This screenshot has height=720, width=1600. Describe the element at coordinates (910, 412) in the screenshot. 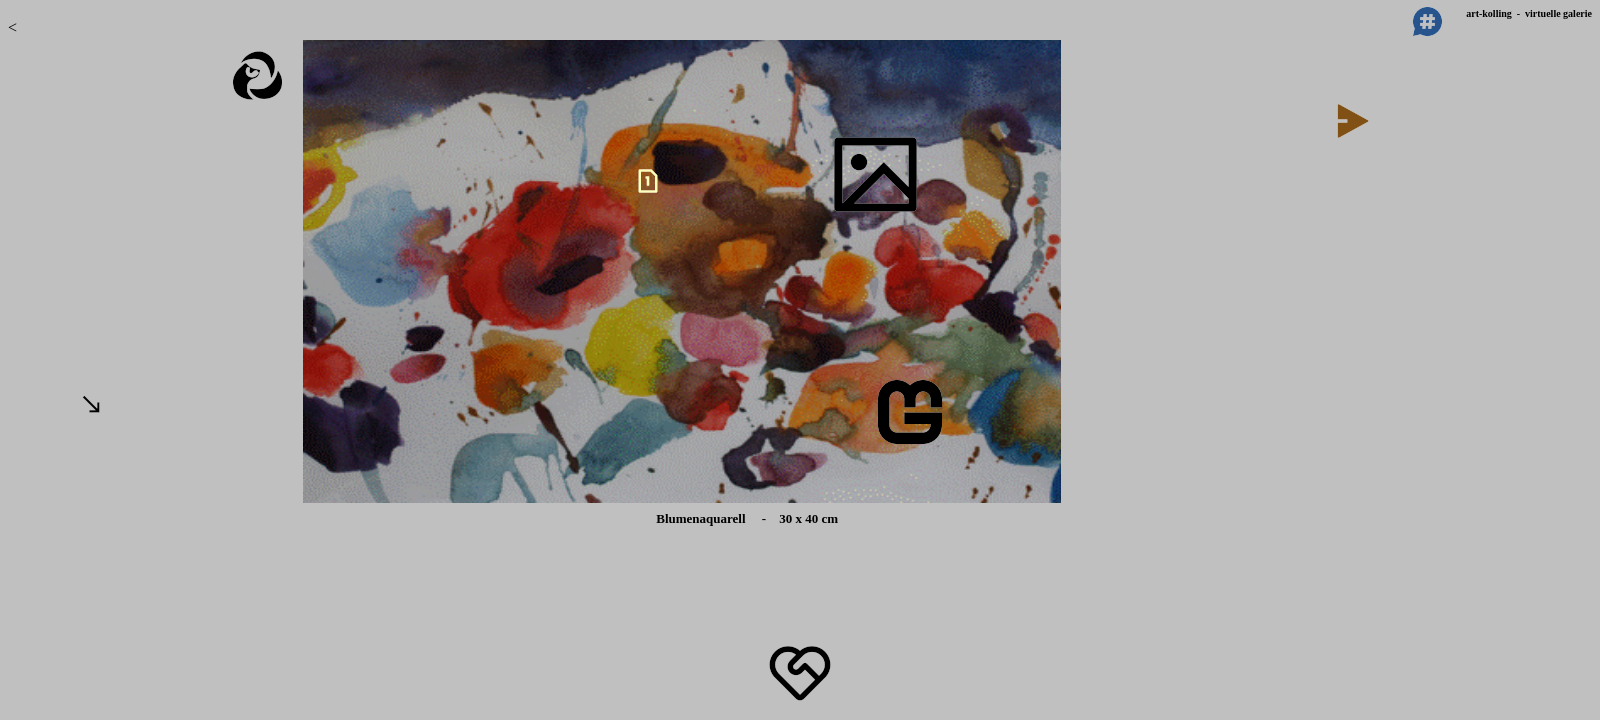

I see `MonoGame framework logo` at that location.